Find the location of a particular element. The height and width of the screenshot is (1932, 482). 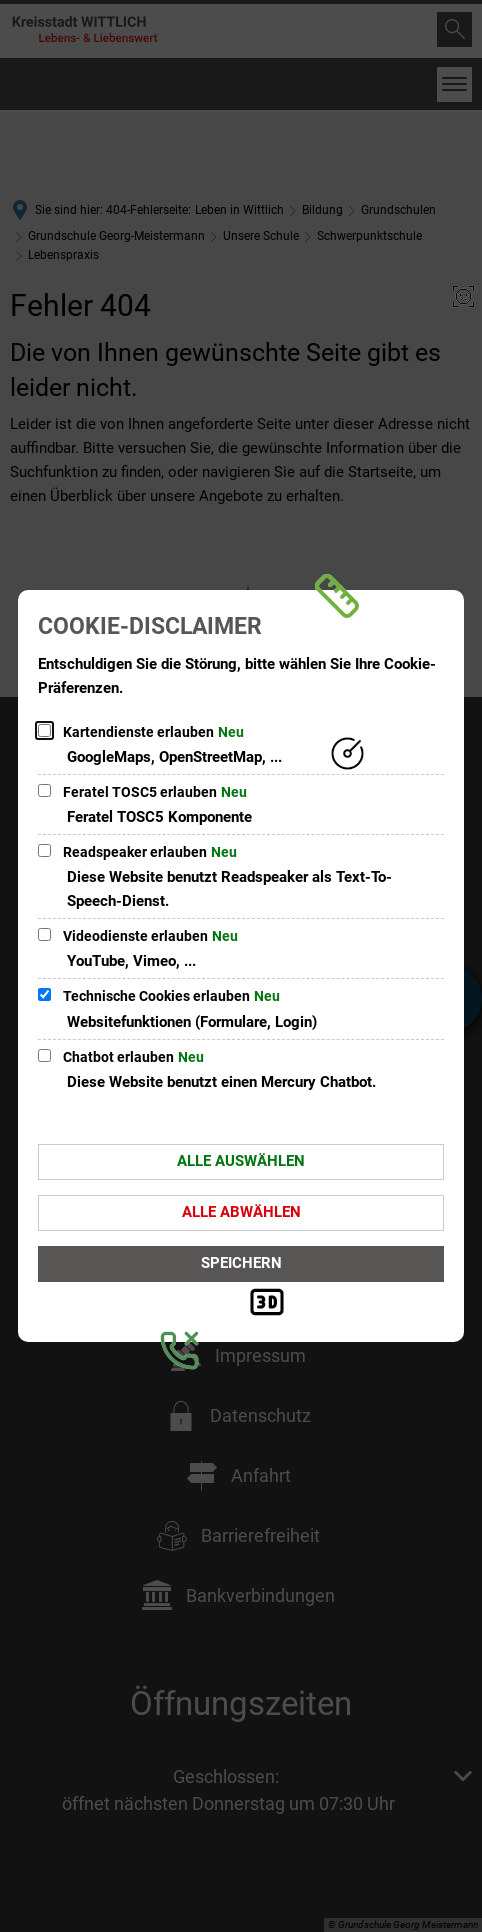

view performance metrics or usage statistics is located at coordinates (347, 753).